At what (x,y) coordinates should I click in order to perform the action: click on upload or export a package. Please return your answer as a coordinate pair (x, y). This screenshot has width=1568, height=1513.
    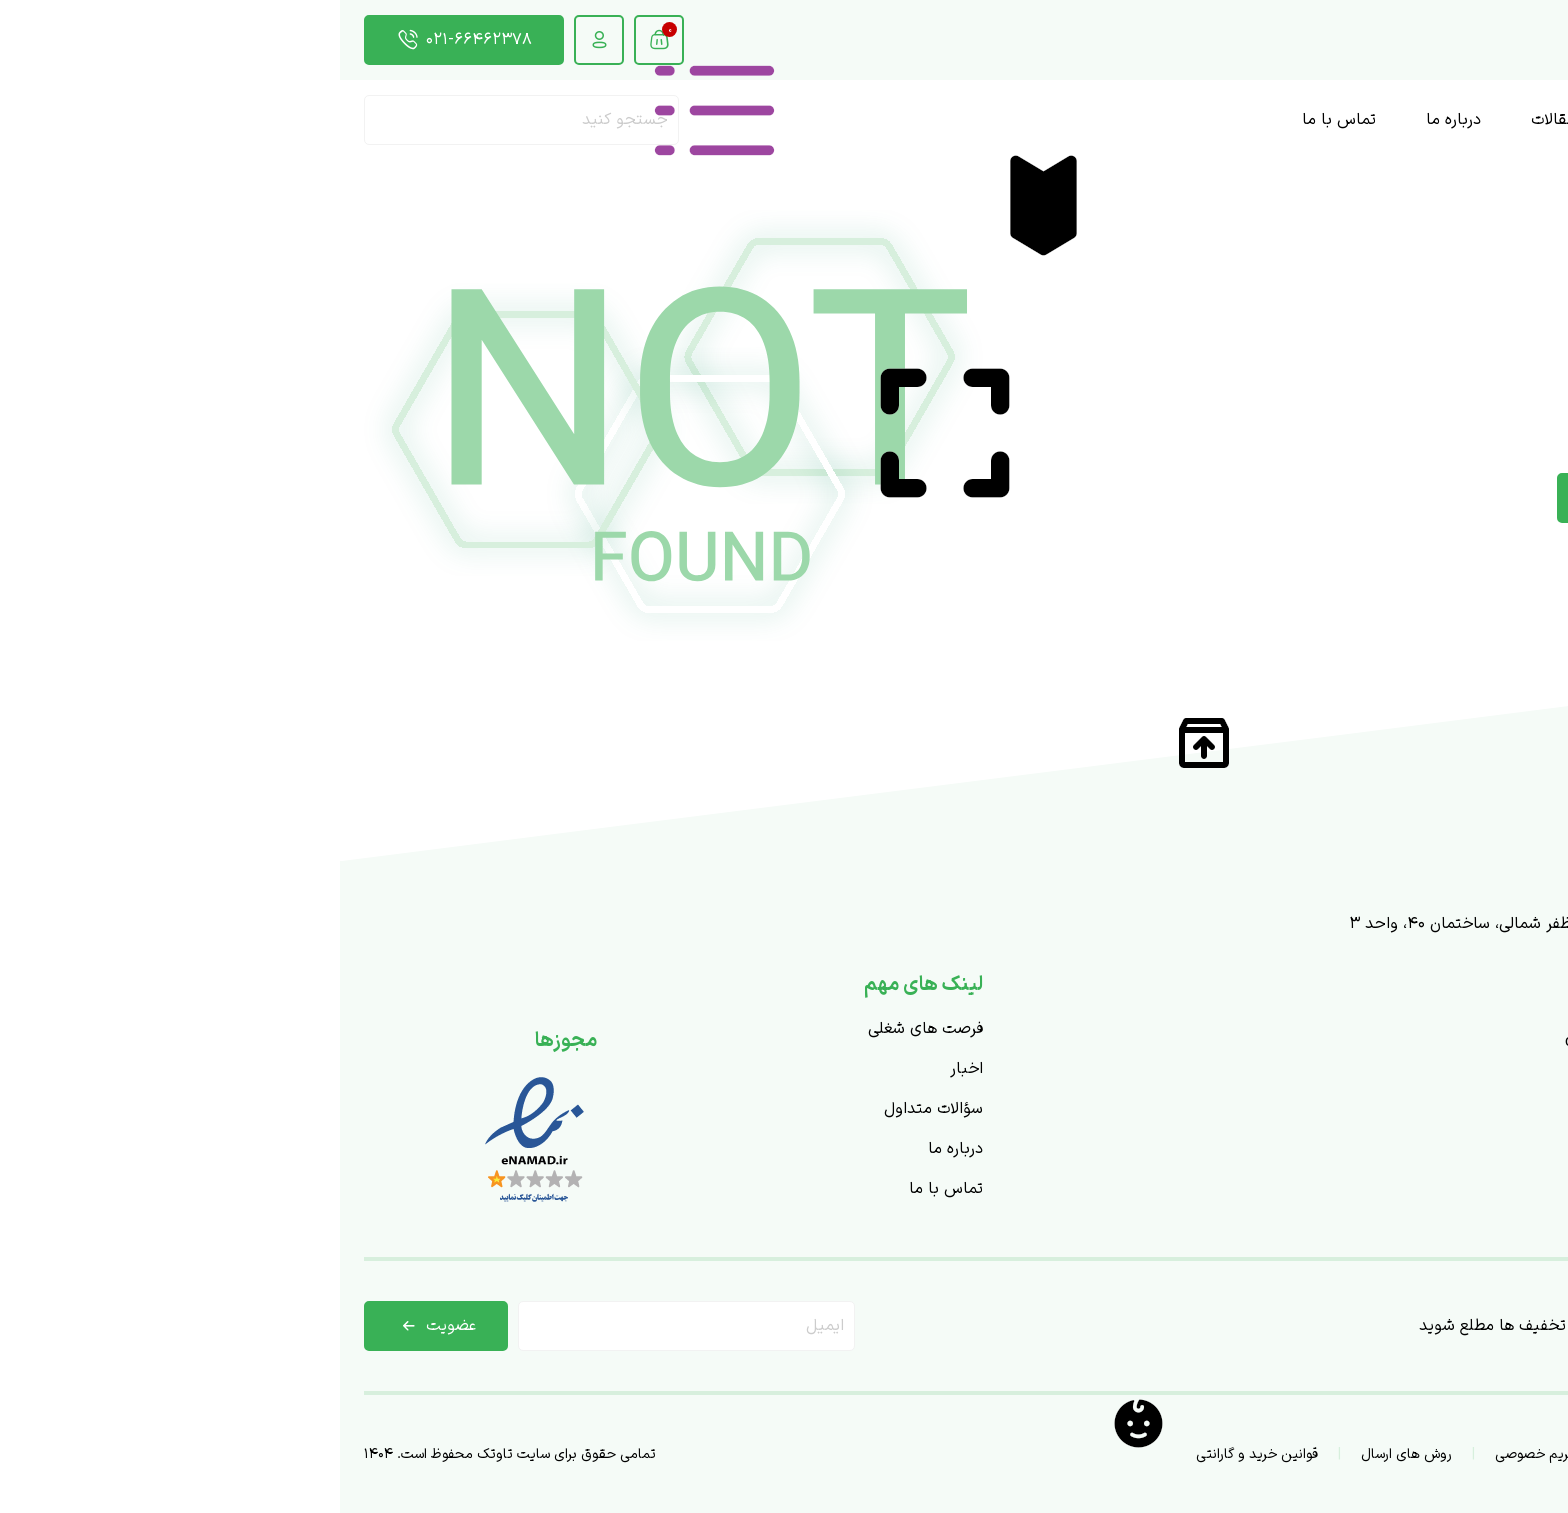
    Looking at the image, I should click on (1204, 743).